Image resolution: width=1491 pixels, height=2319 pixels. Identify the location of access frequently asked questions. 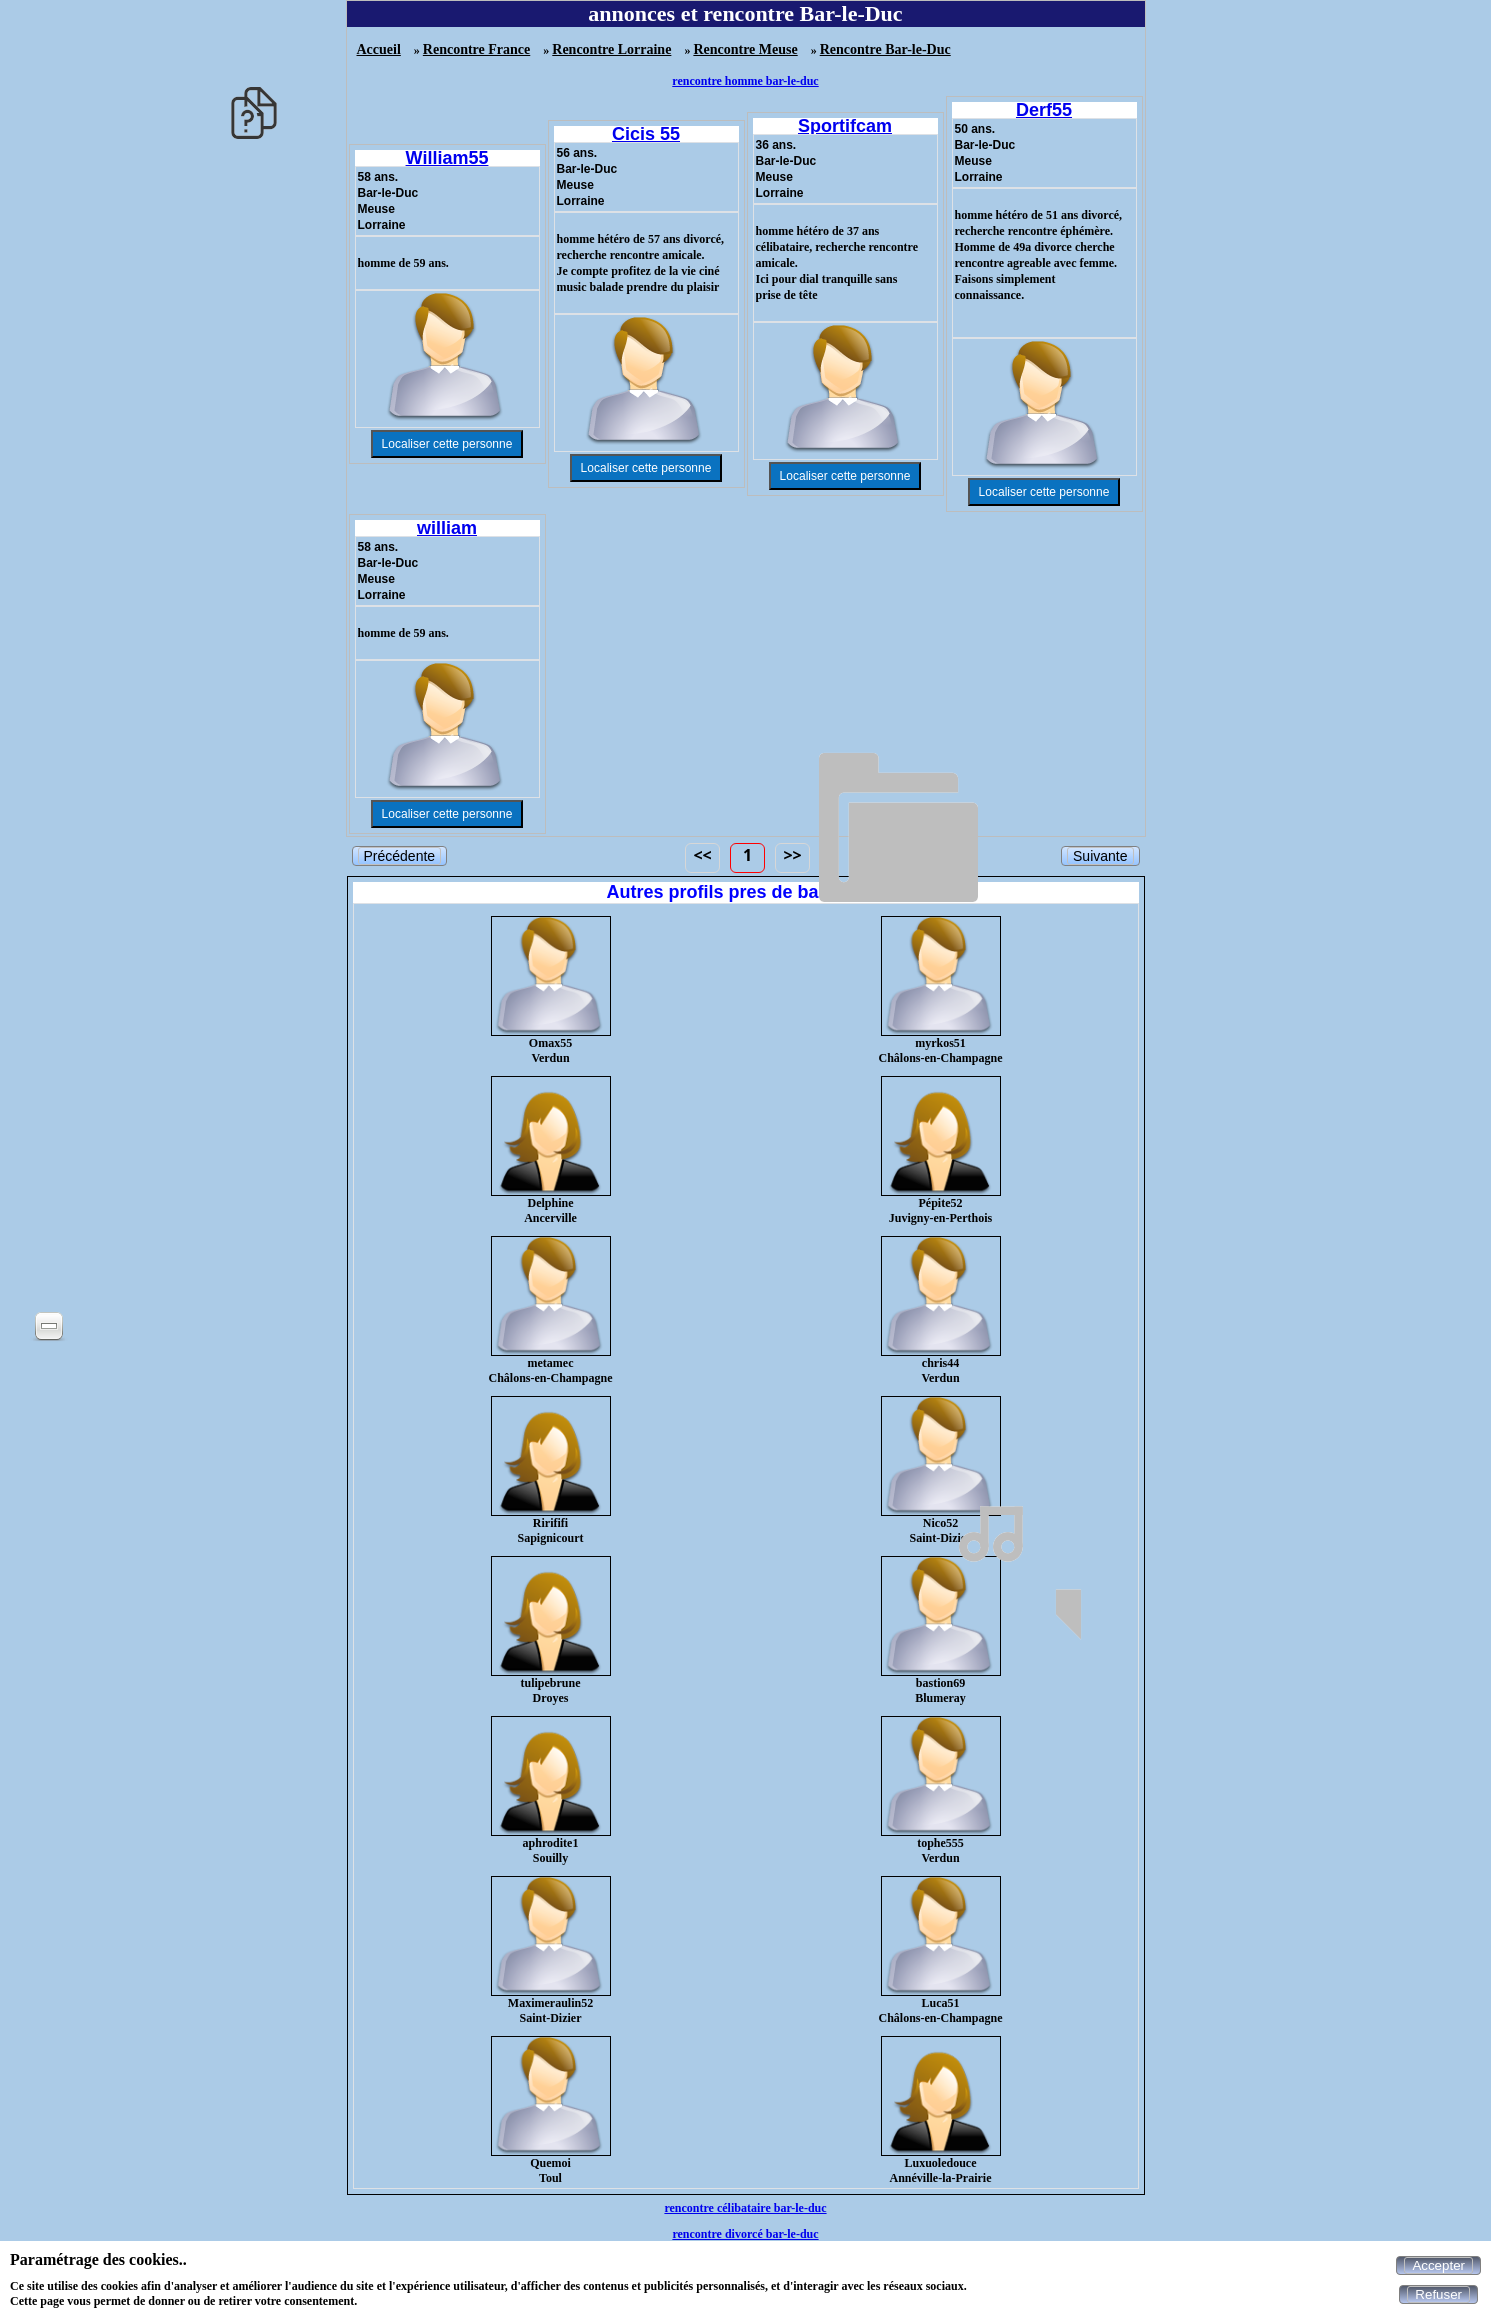
(254, 113).